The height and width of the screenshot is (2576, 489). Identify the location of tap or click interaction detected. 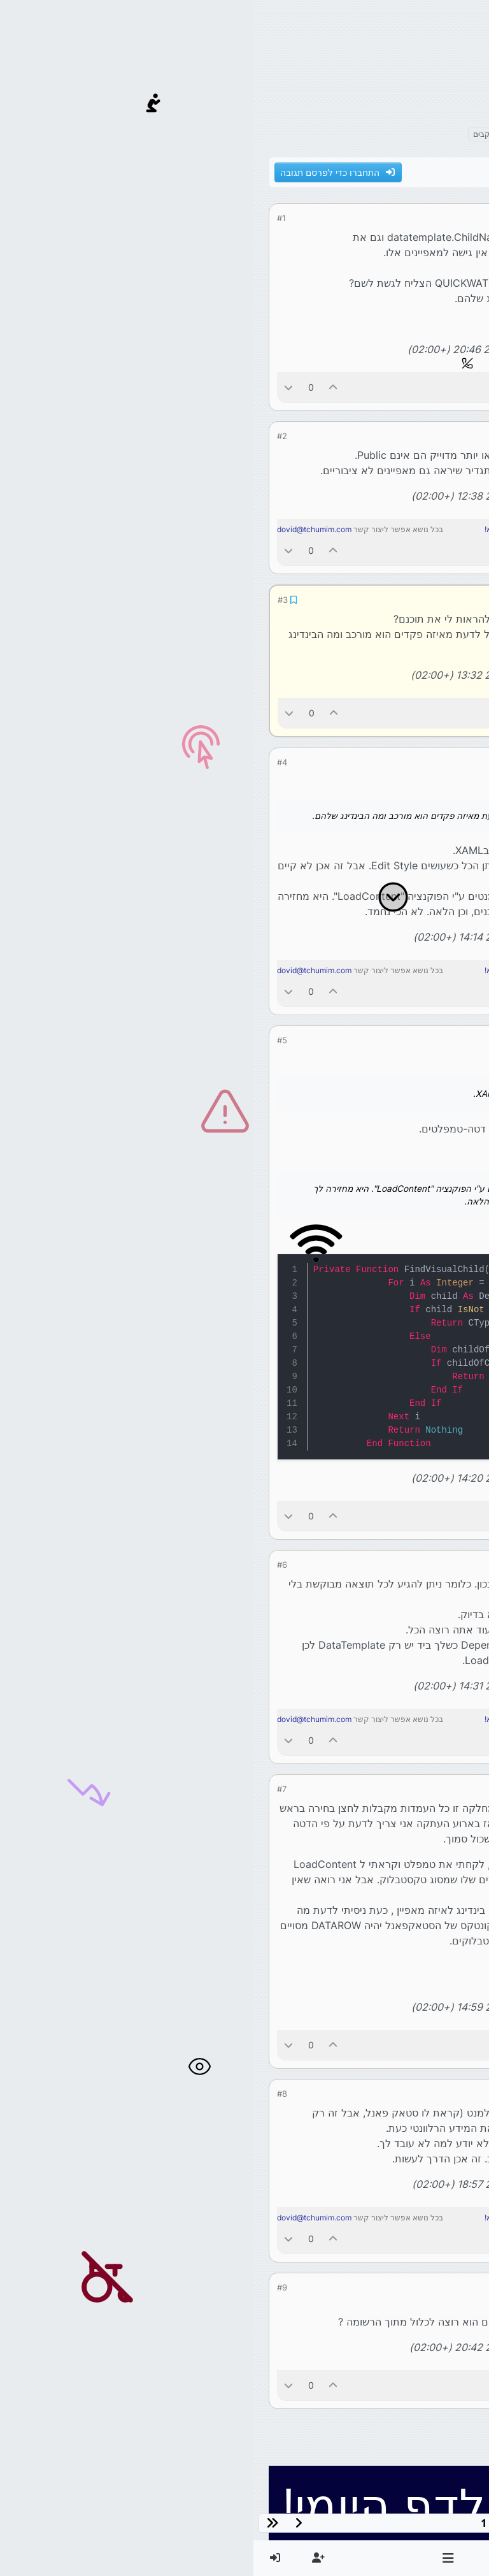
(201, 747).